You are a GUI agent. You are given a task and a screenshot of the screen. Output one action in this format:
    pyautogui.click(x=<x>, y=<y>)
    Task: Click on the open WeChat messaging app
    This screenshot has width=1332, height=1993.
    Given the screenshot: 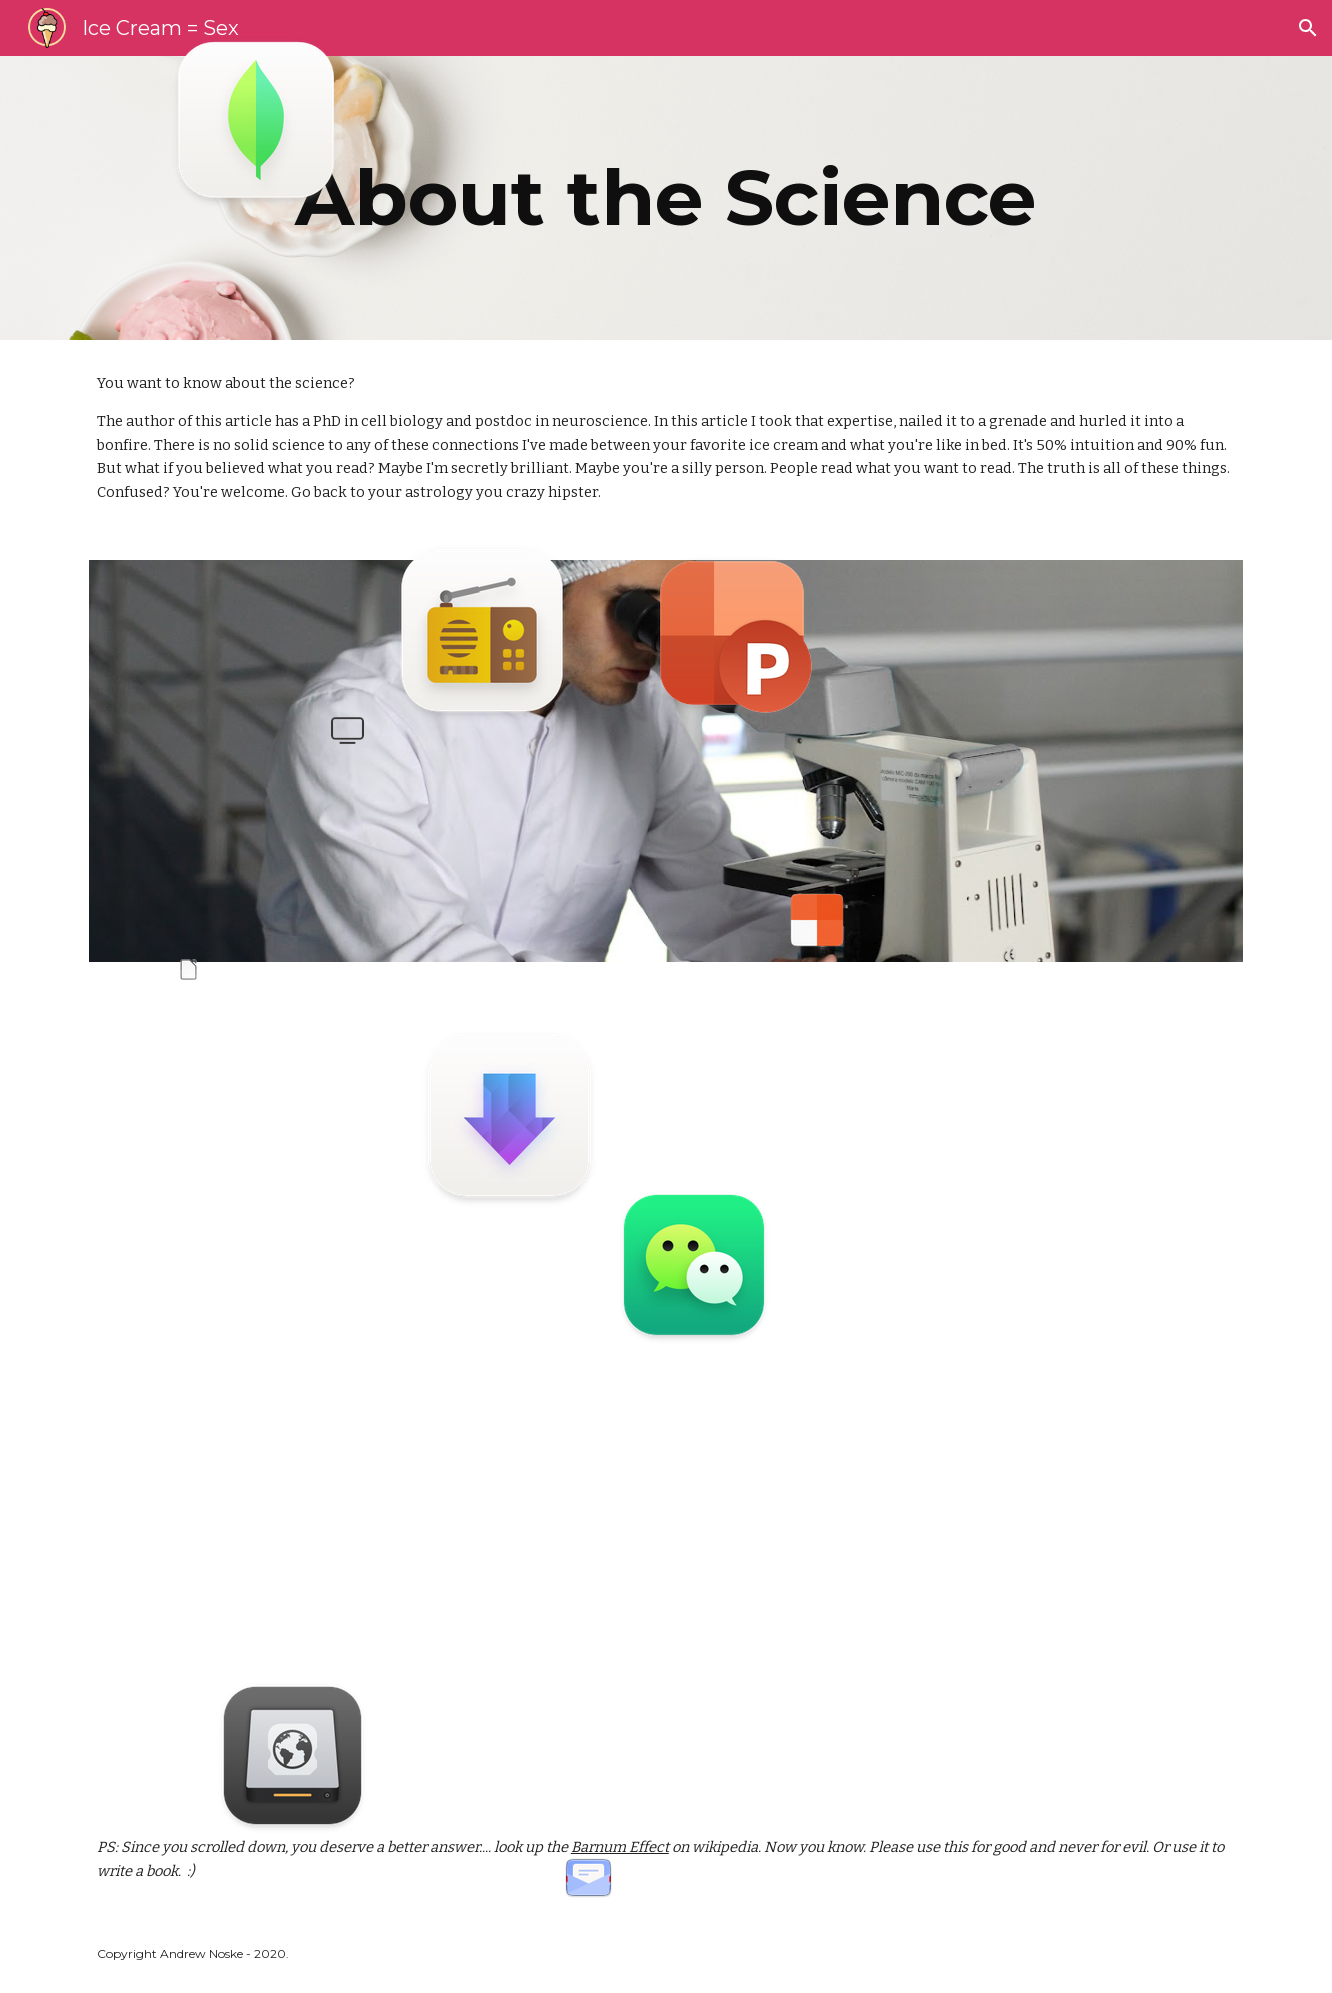 What is the action you would take?
    pyautogui.click(x=694, y=1265)
    